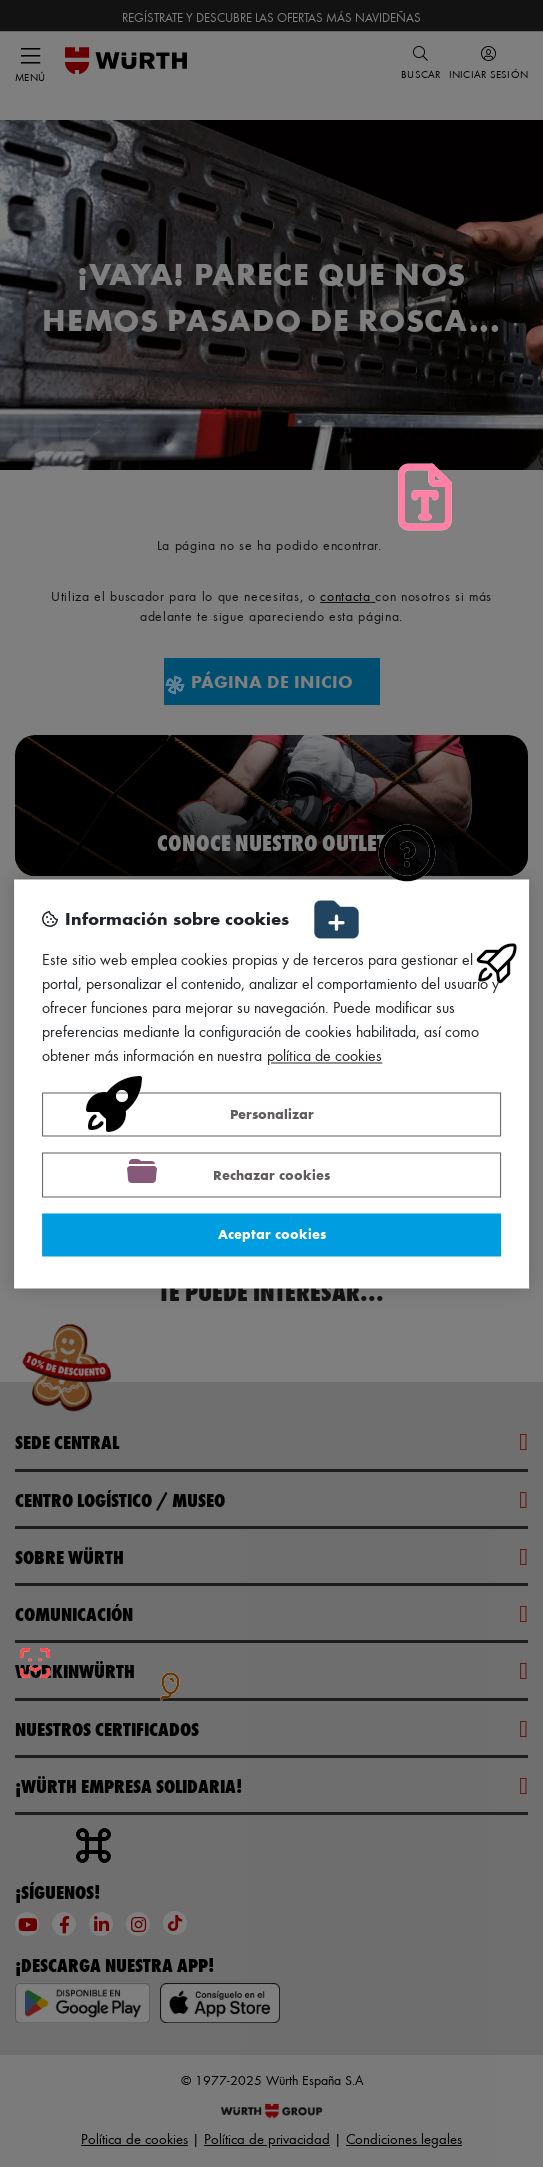 This screenshot has width=543, height=2167. Describe the element at coordinates (175, 685) in the screenshot. I see `adjust car air conditioning or fan settings` at that location.